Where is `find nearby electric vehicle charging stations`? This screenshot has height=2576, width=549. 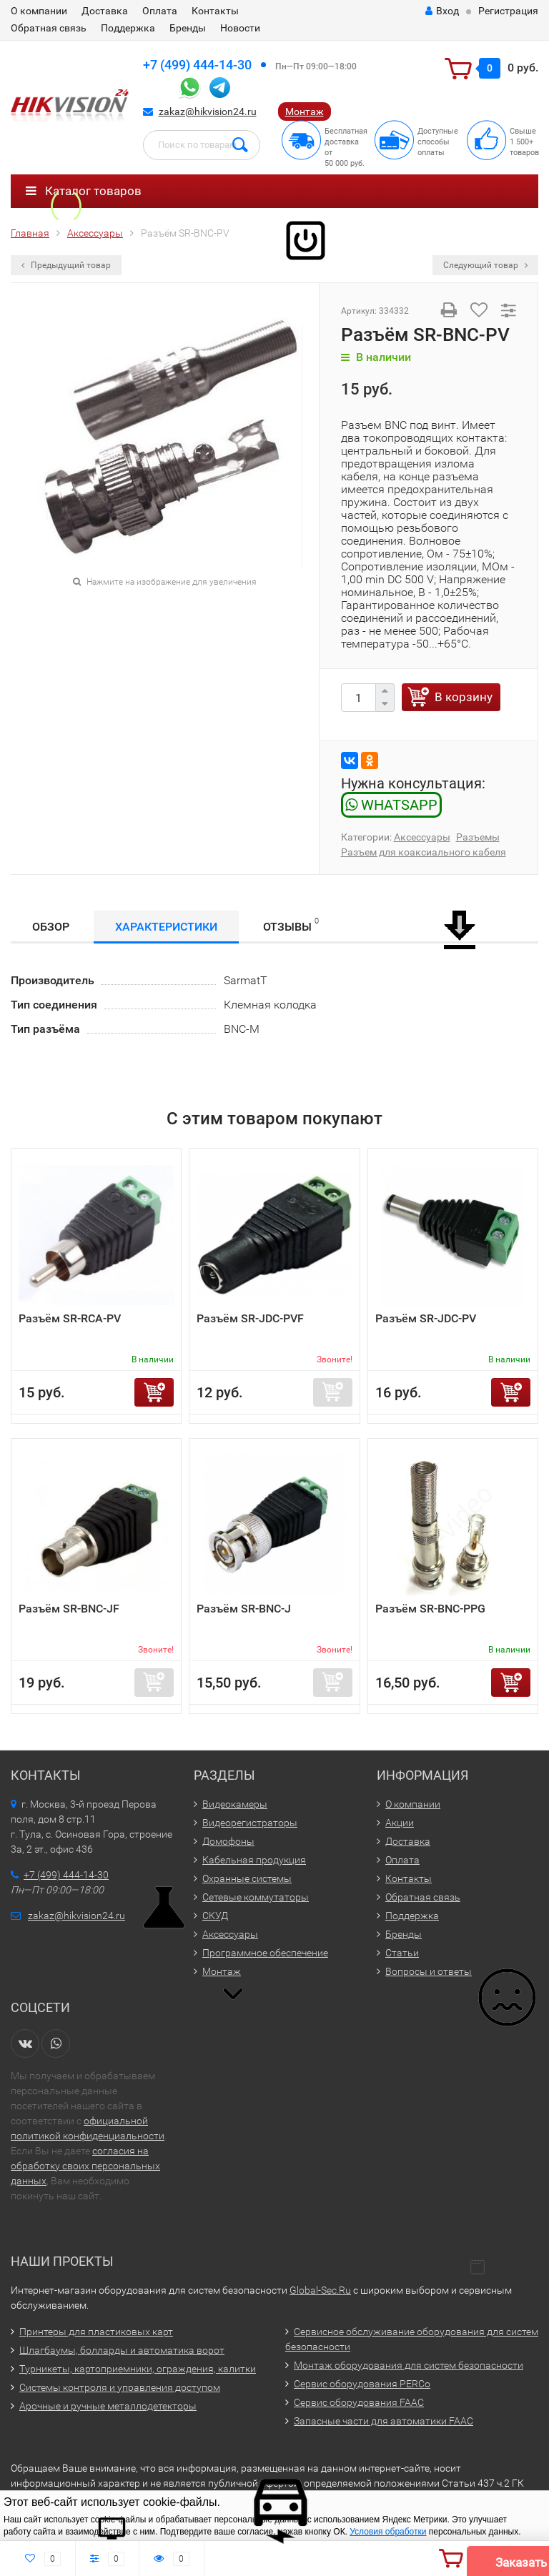 find nearby electric vehicle charging stations is located at coordinates (280, 2511).